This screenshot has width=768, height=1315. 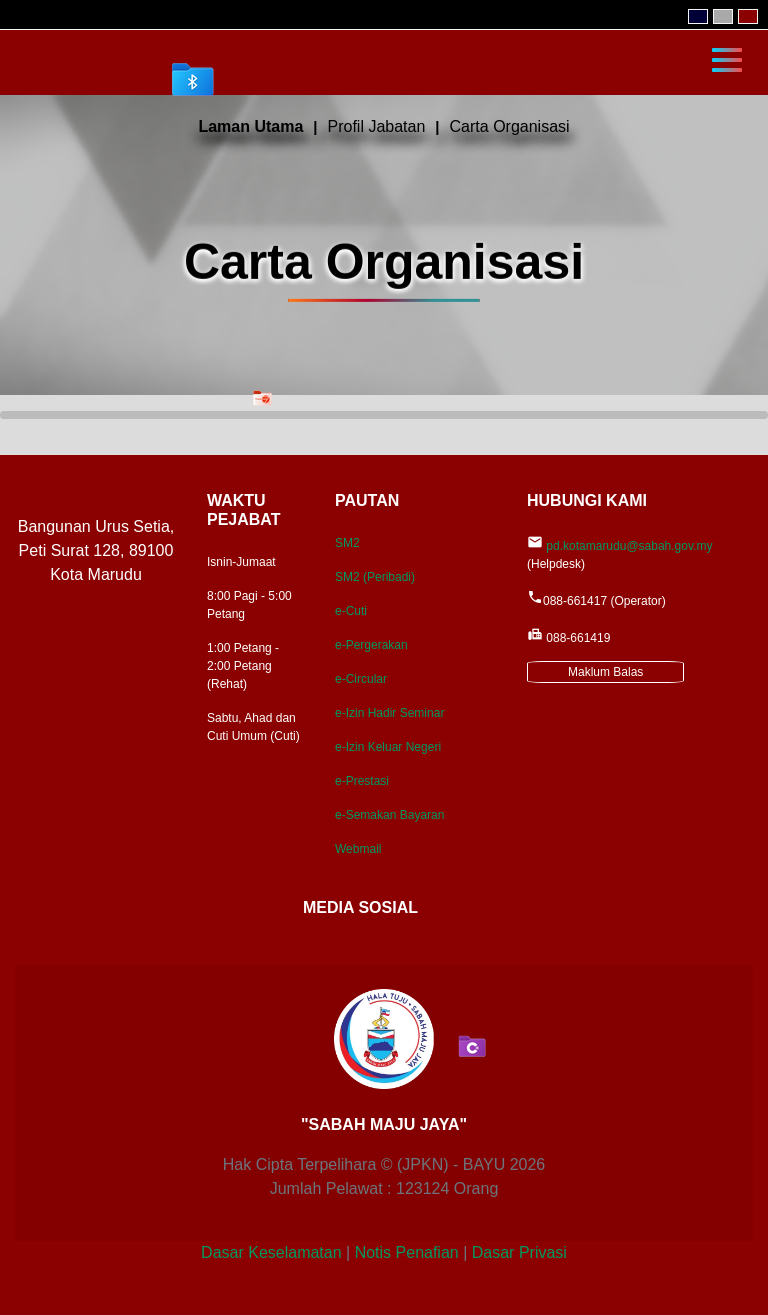 I want to click on open framework7 project folder, so click(x=262, y=398).